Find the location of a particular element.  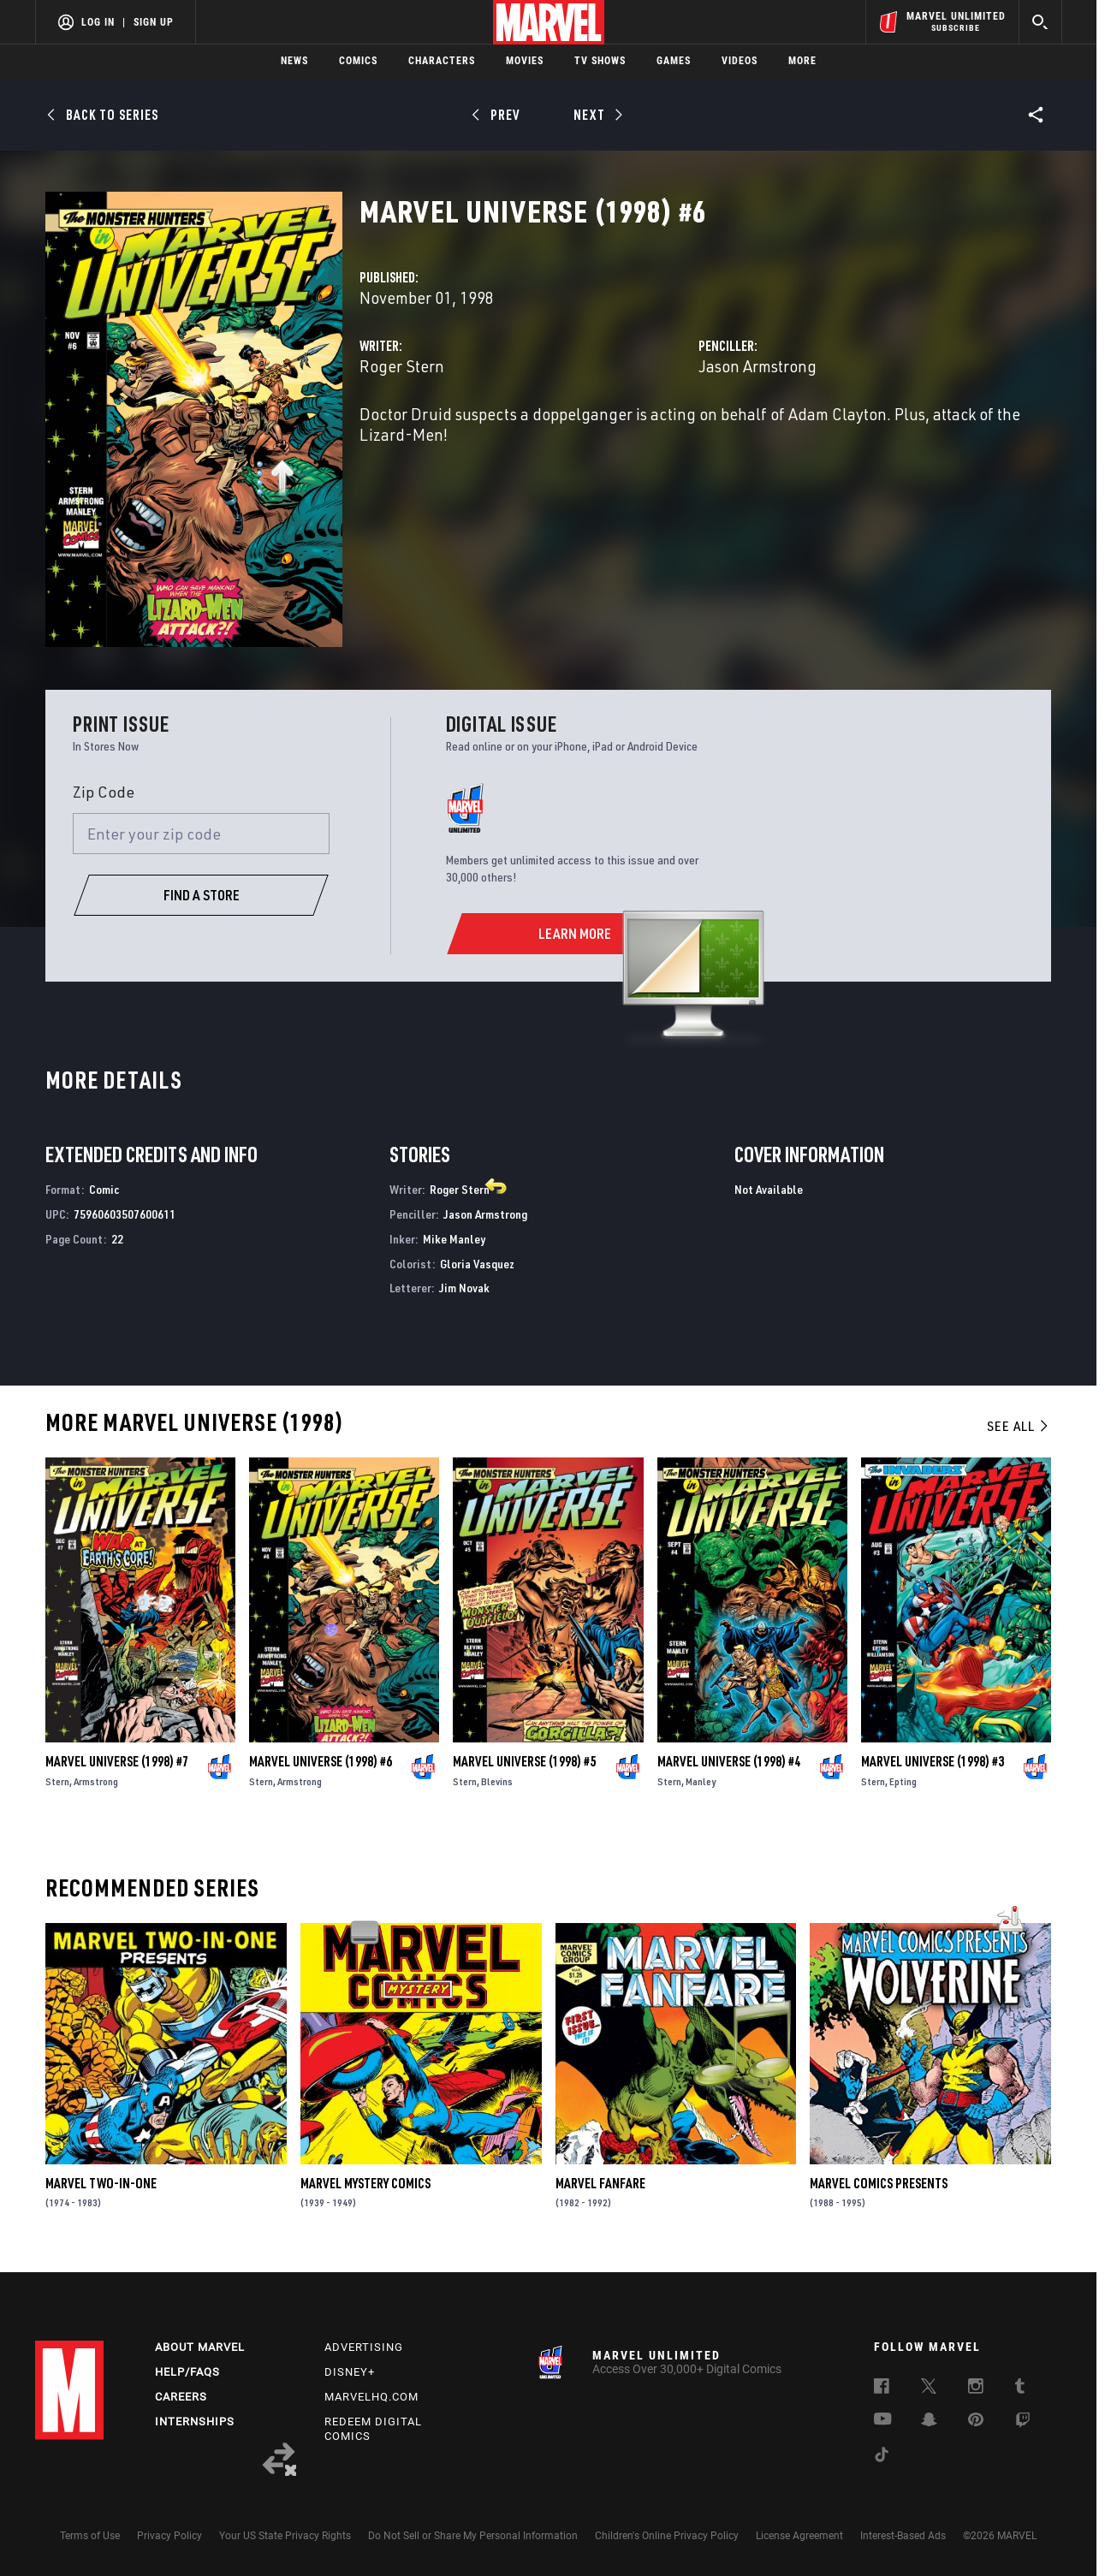

indicates no network connection available is located at coordinates (278, 2458).